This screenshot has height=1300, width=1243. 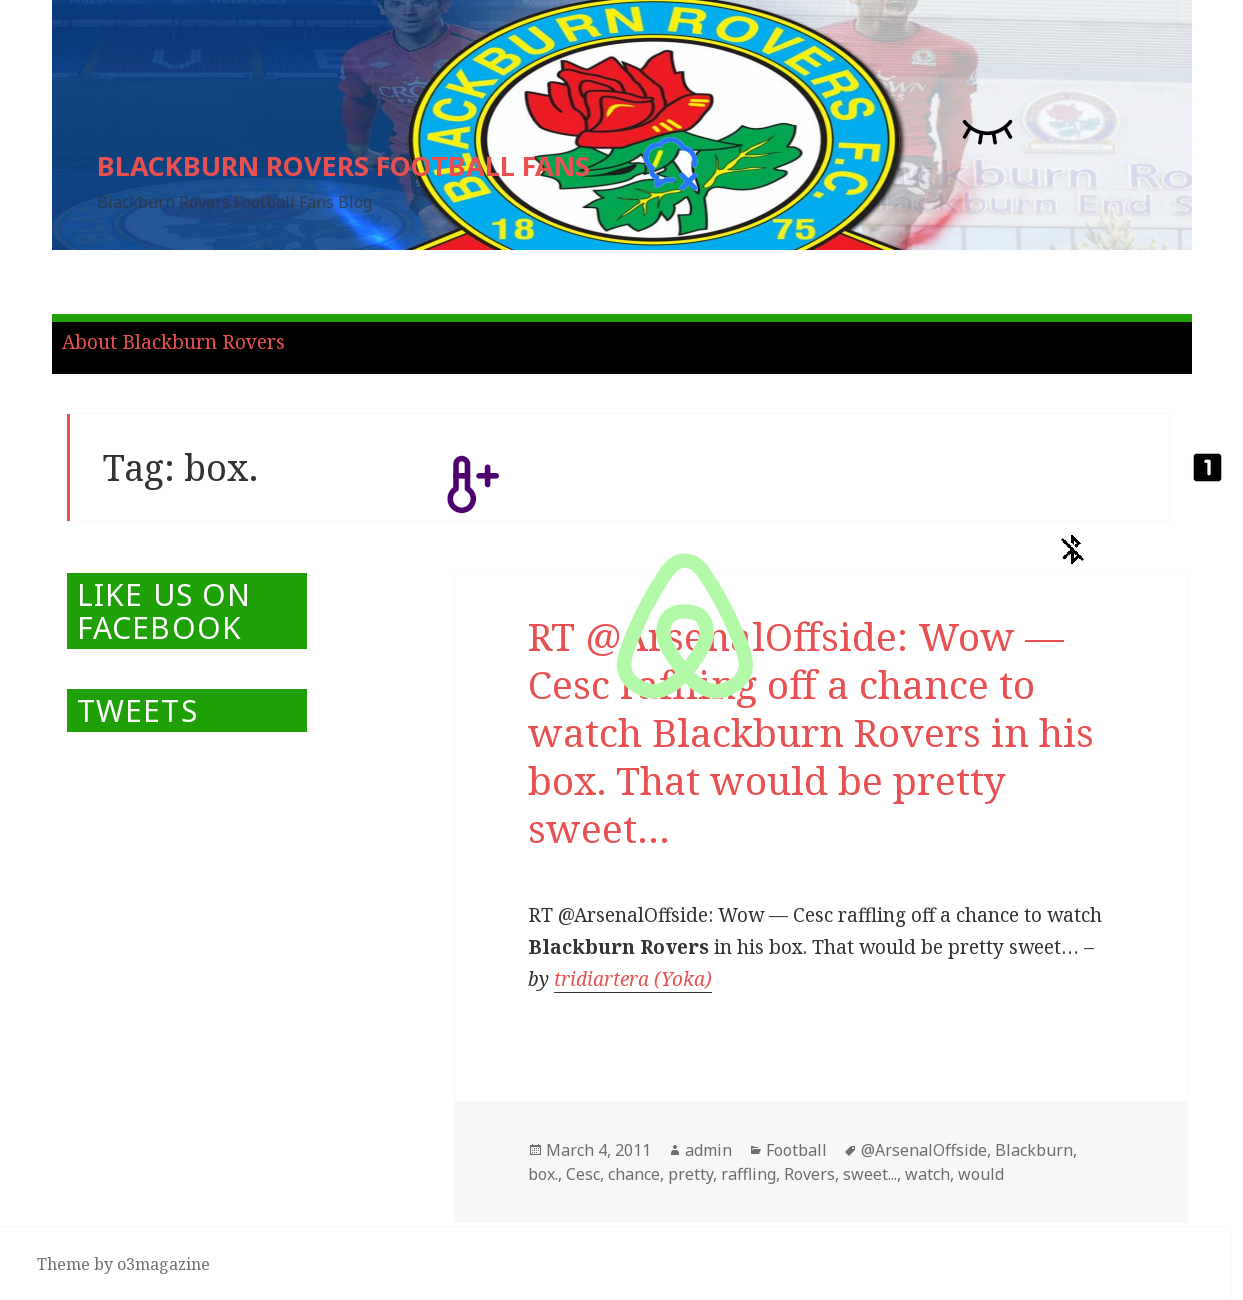 What do you see at coordinates (685, 626) in the screenshot?
I see `open the Airbnb app or website` at bounding box center [685, 626].